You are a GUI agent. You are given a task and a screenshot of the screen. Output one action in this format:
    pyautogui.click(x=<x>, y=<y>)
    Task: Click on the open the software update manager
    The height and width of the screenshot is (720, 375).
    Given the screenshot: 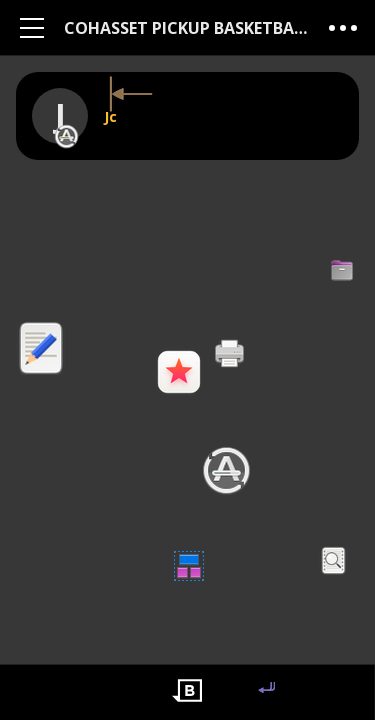 What is the action you would take?
    pyautogui.click(x=226, y=470)
    